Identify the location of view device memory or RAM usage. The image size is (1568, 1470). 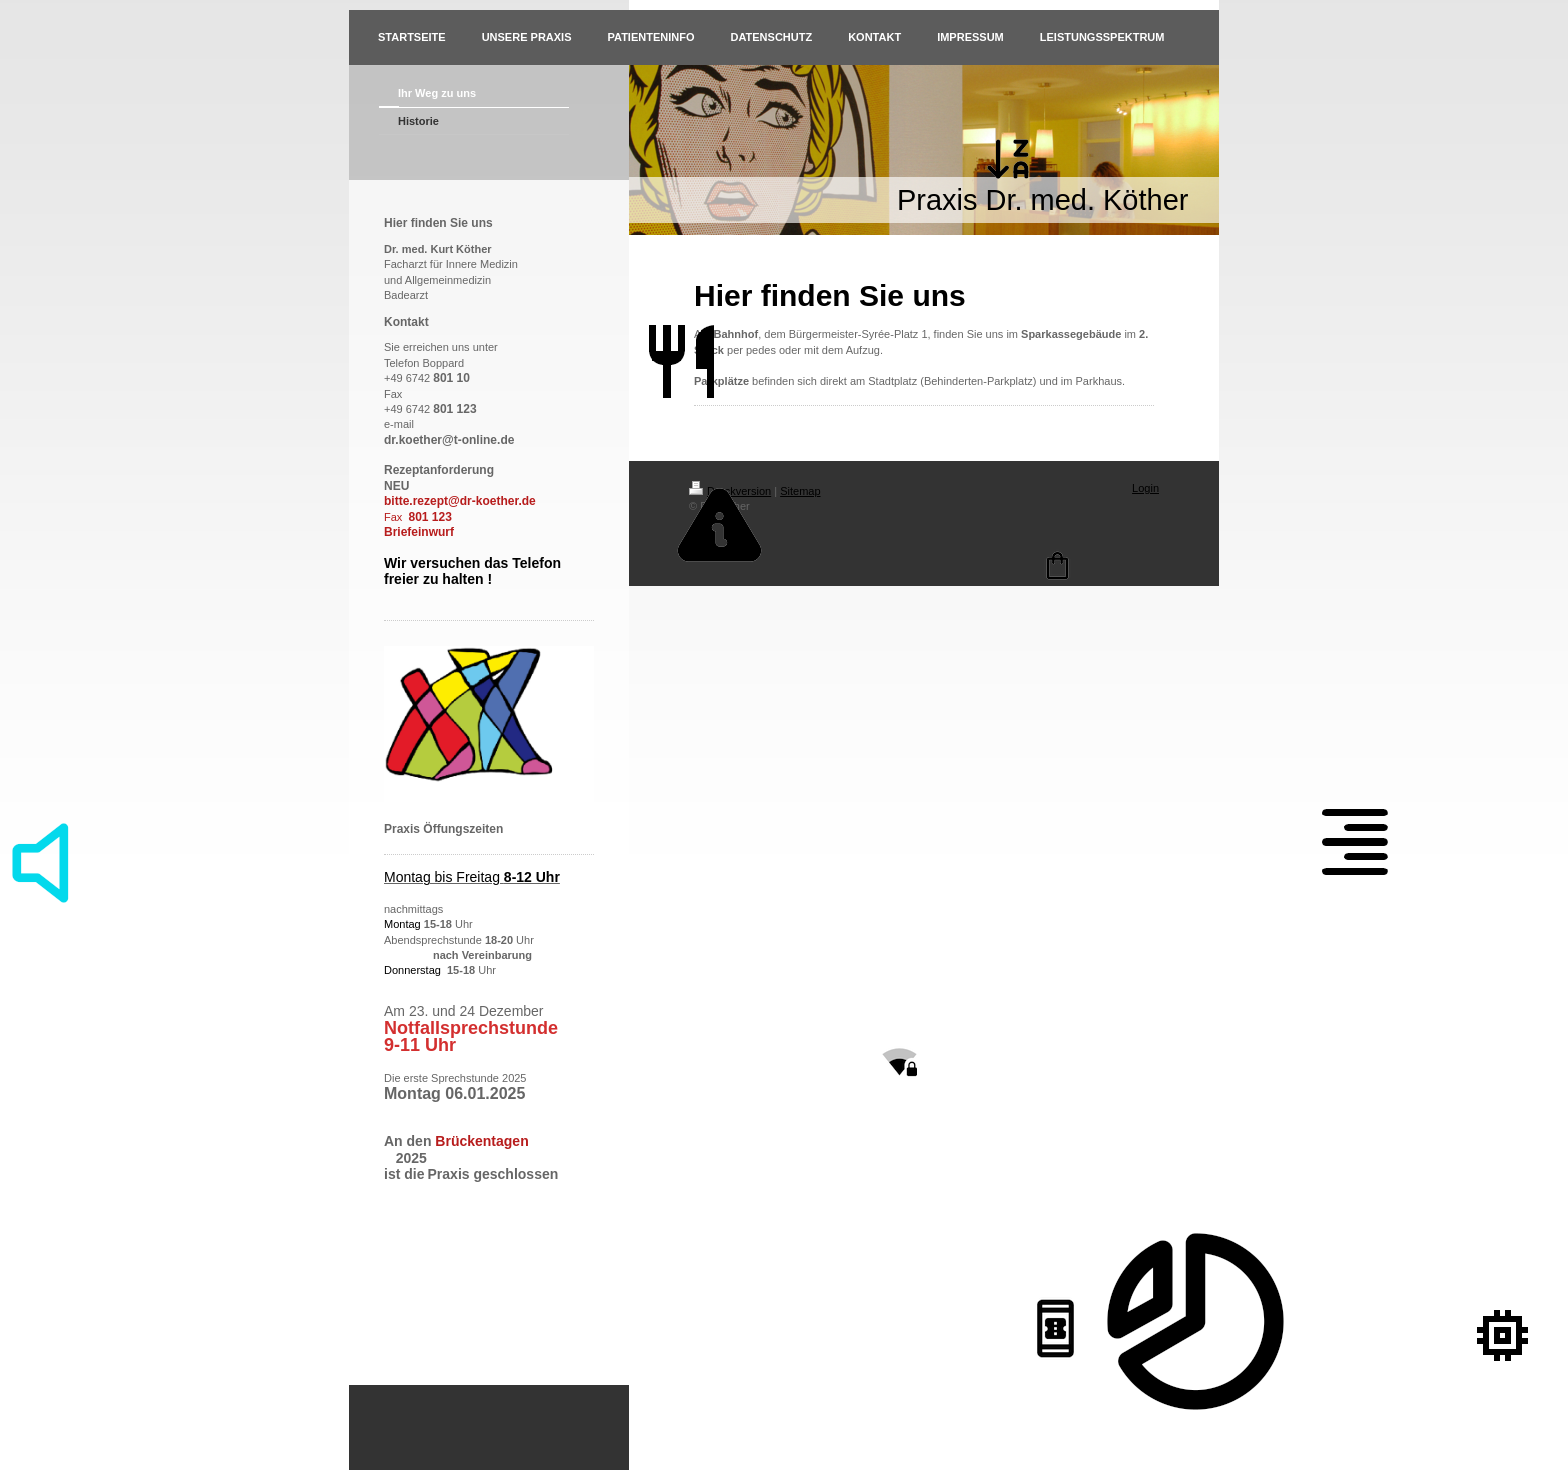
(1502, 1335).